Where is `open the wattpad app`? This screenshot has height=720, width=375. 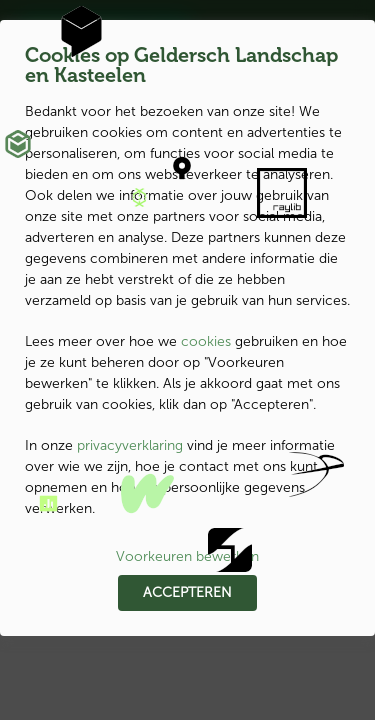
open the wattpad app is located at coordinates (147, 493).